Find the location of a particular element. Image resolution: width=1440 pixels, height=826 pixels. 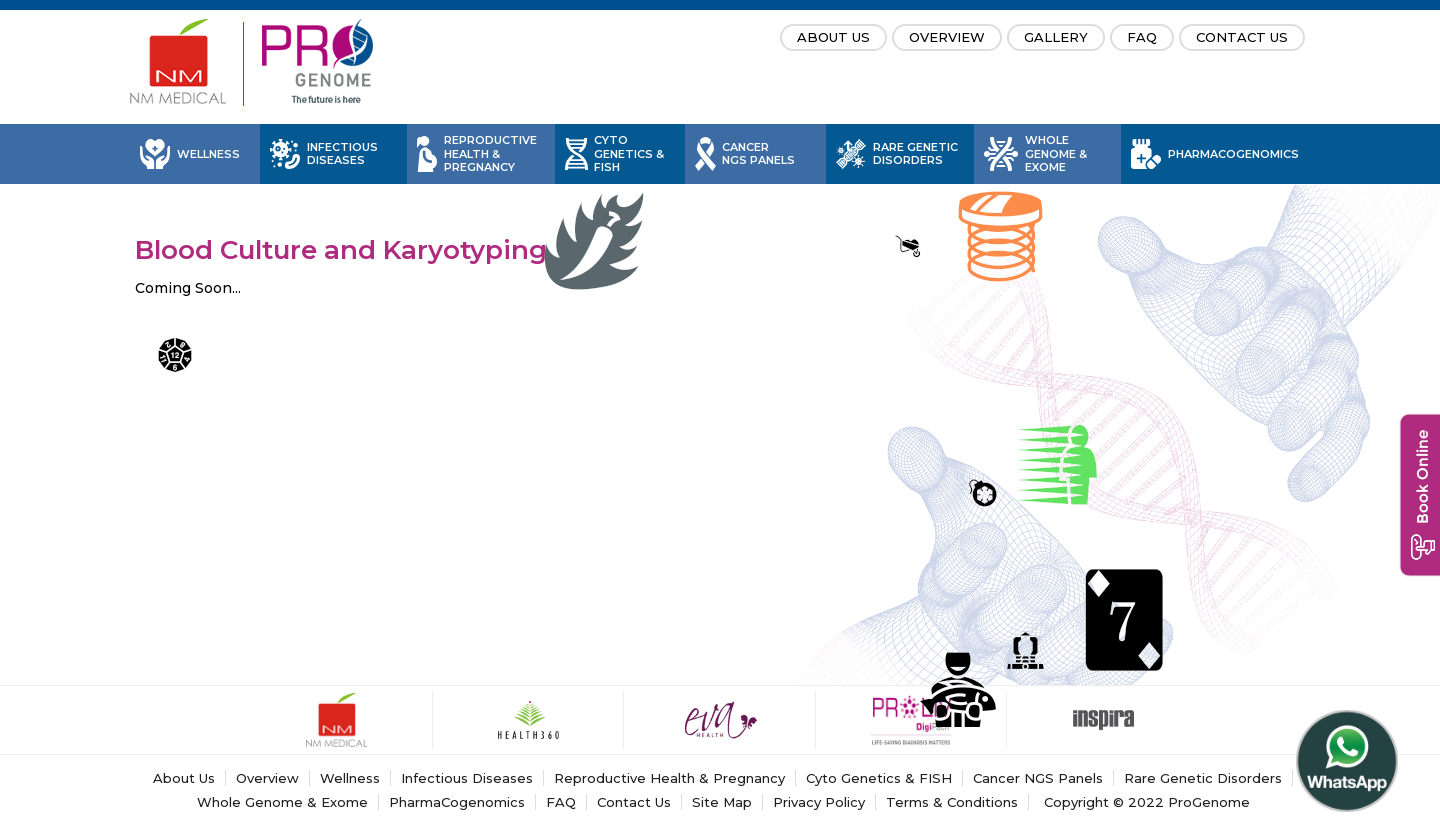

seven of diamonds playing card is located at coordinates (1124, 620).